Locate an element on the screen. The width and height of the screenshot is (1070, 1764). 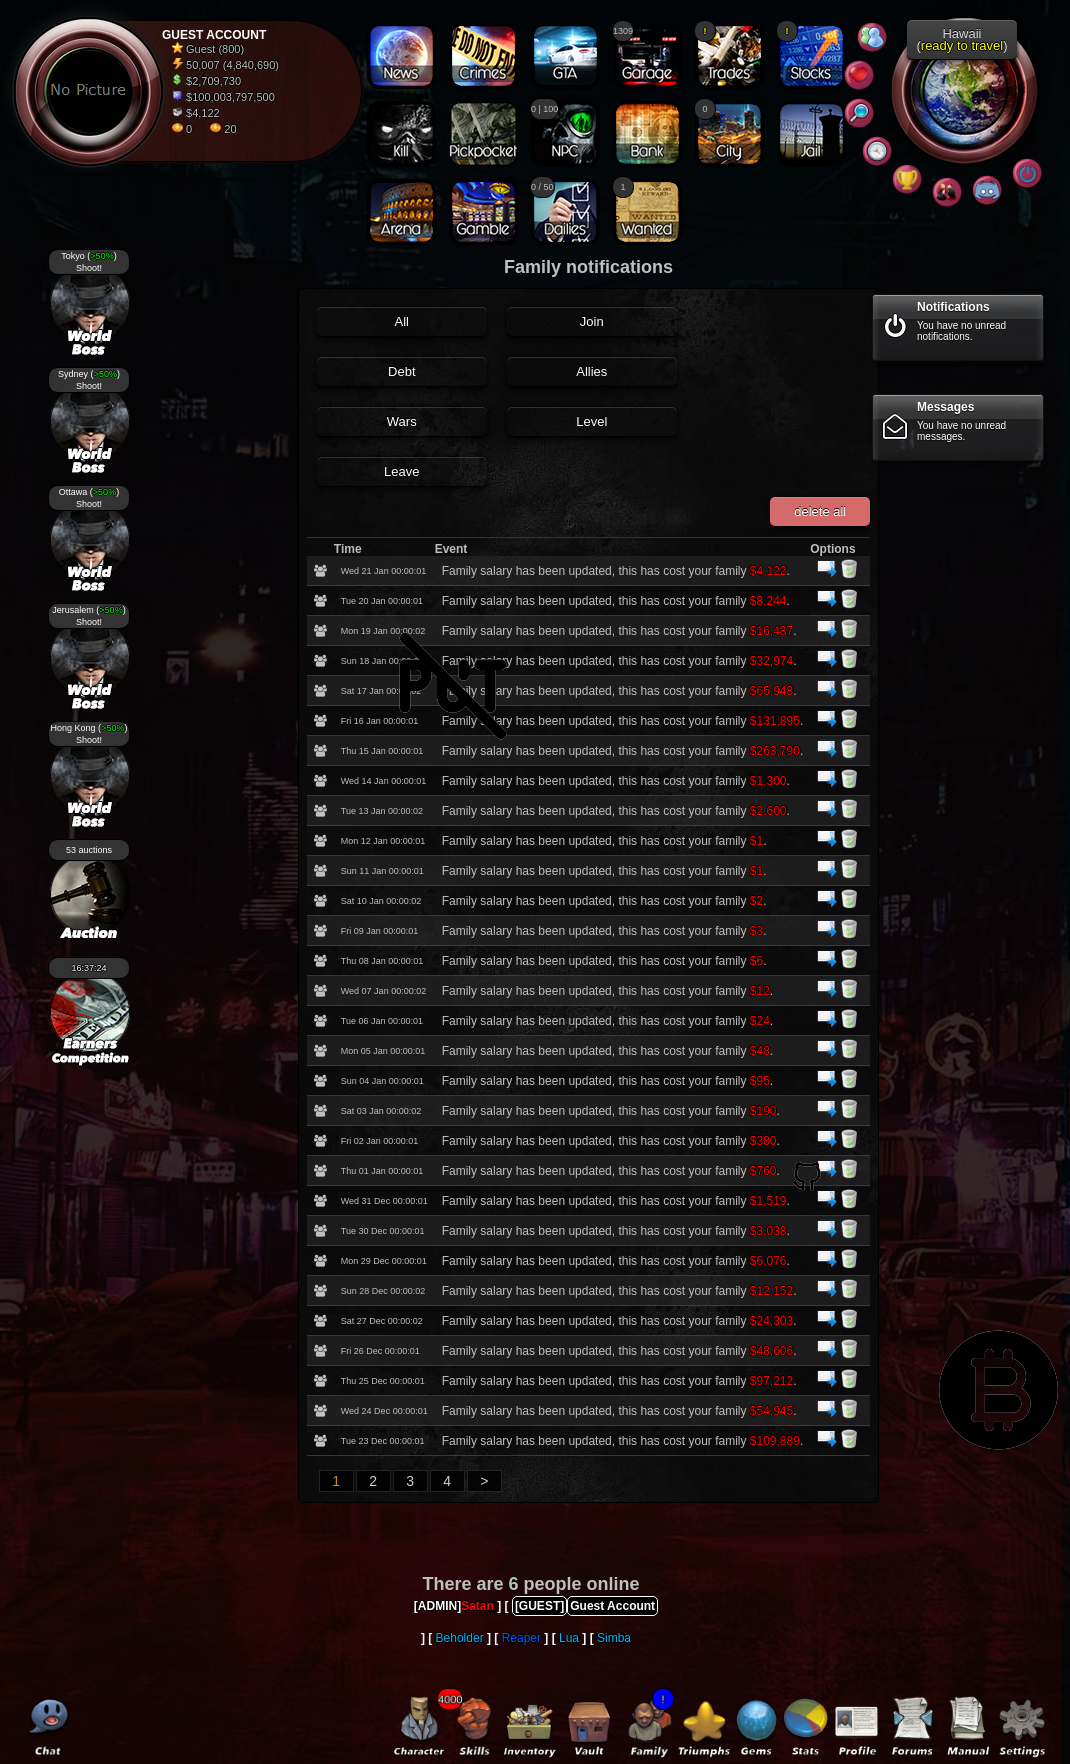
view project on github is located at coordinates (807, 1176).